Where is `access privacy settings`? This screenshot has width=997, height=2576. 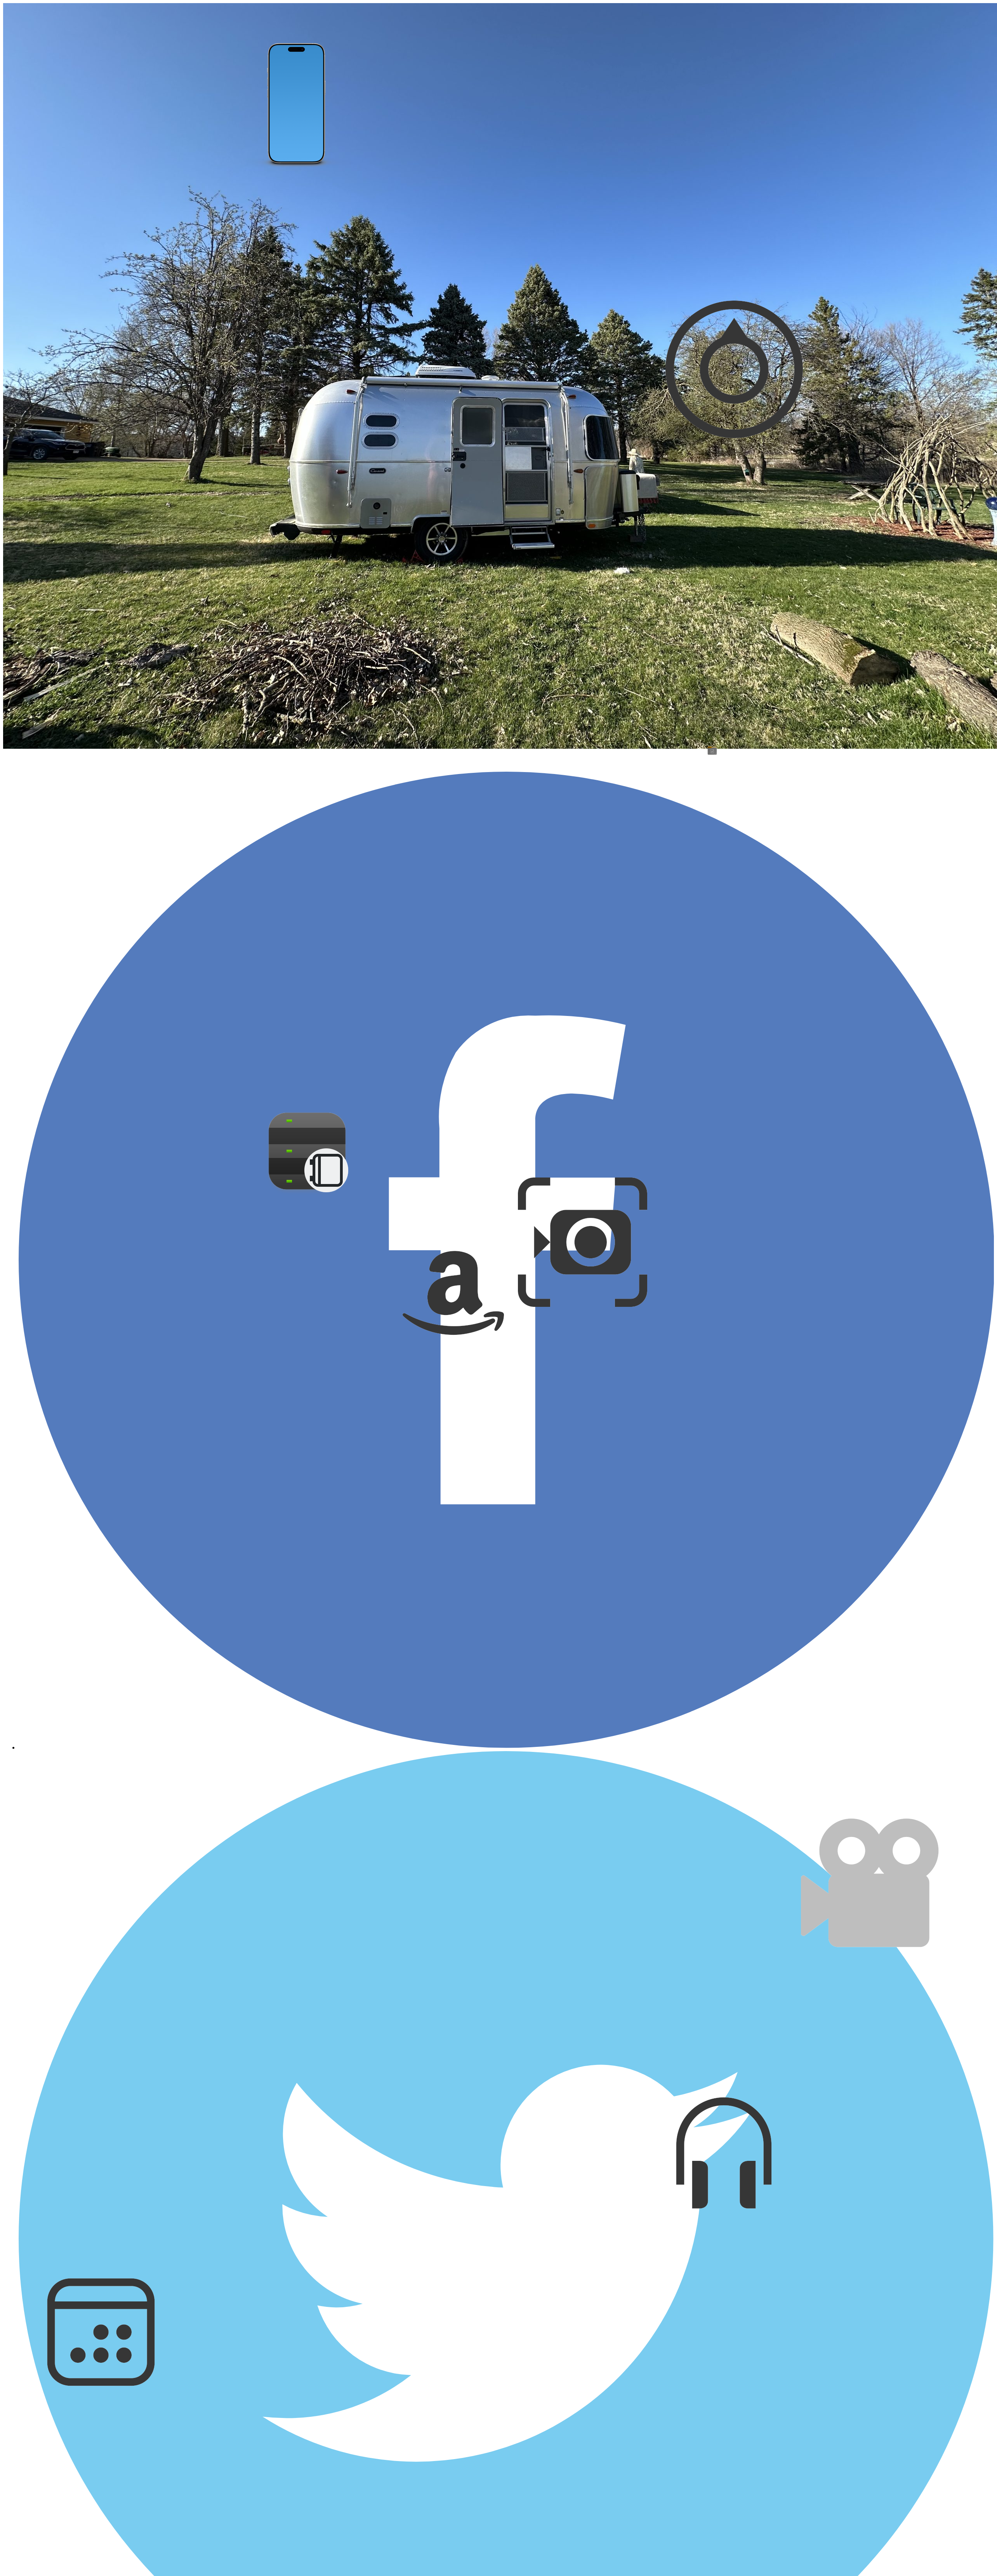 access privacy settings is located at coordinates (734, 369).